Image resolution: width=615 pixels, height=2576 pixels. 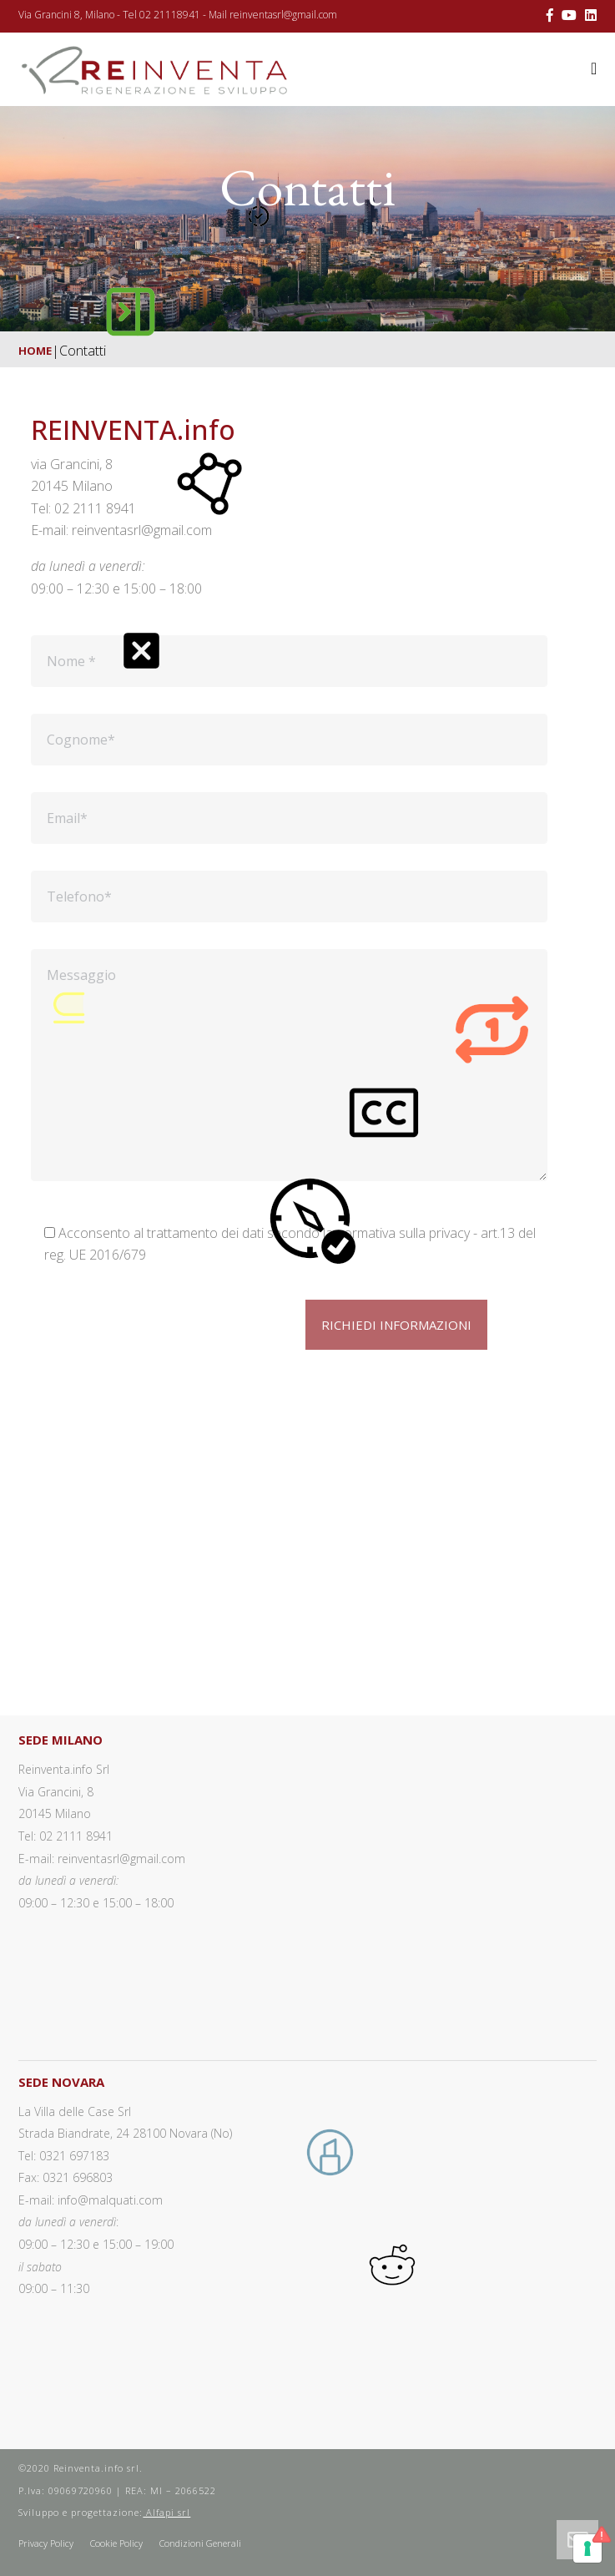 What do you see at coordinates (330, 2152) in the screenshot?
I see `activate highlighter tool` at bounding box center [330, 2152].